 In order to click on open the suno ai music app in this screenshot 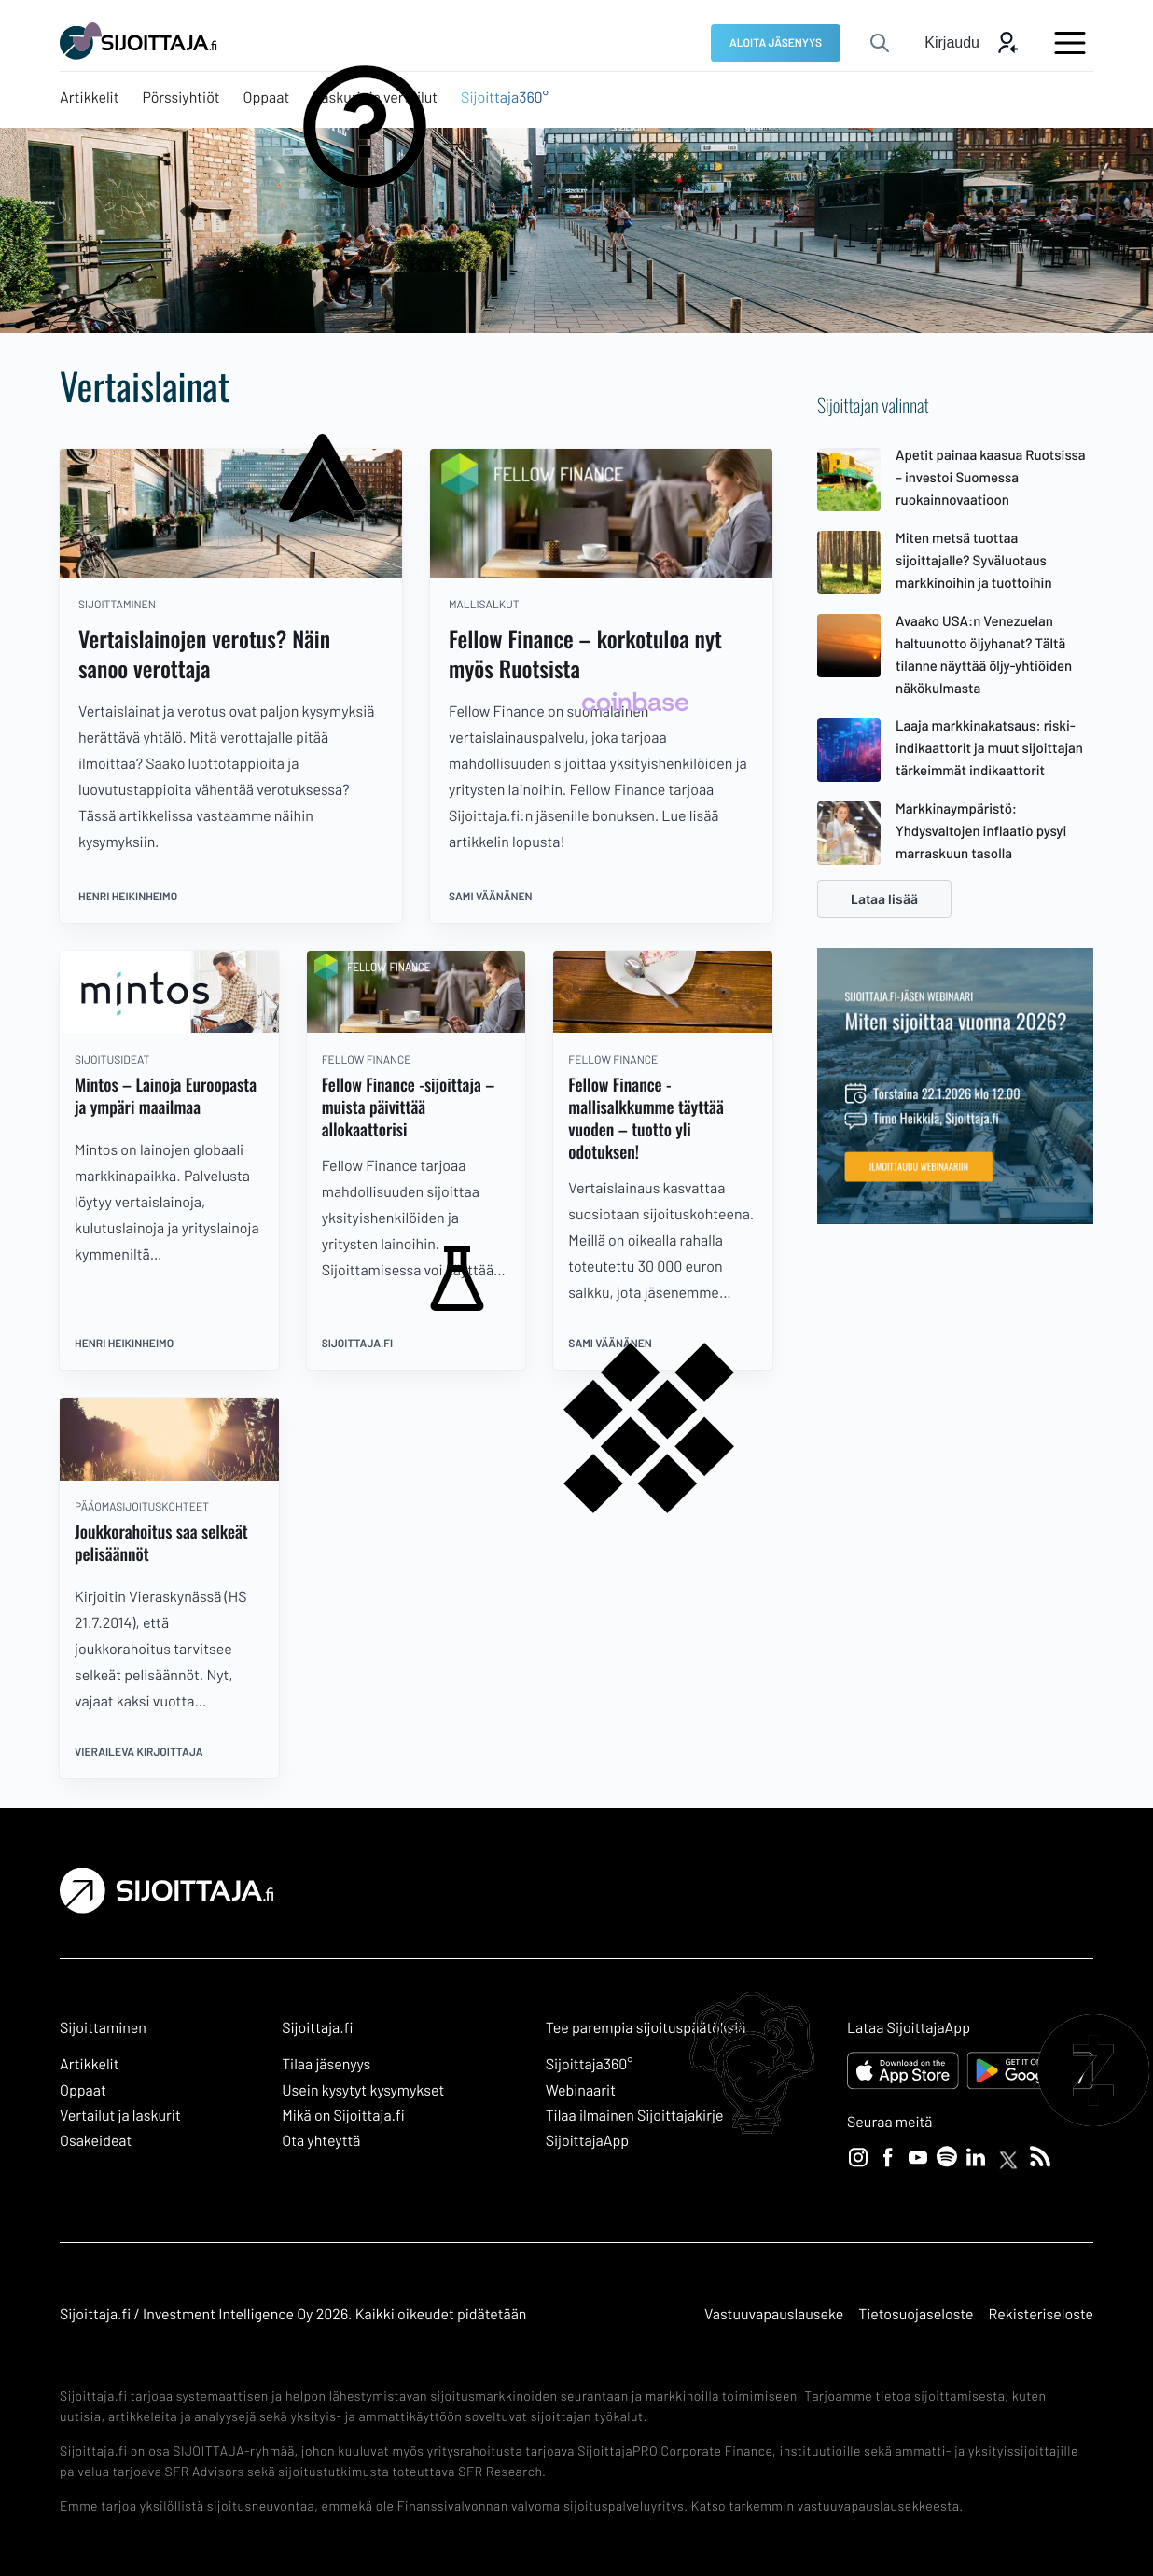, I will do `click(87, 36)`.